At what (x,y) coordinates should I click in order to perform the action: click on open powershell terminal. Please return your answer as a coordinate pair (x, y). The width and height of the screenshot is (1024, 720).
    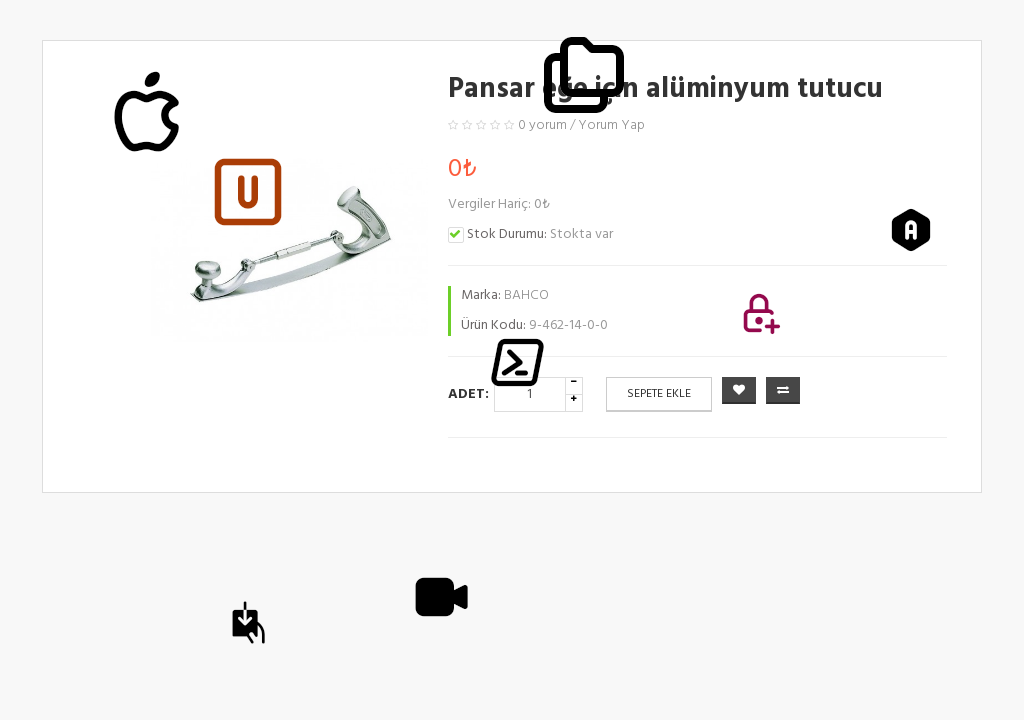
    Looking at the image, I should click on (517, 362).